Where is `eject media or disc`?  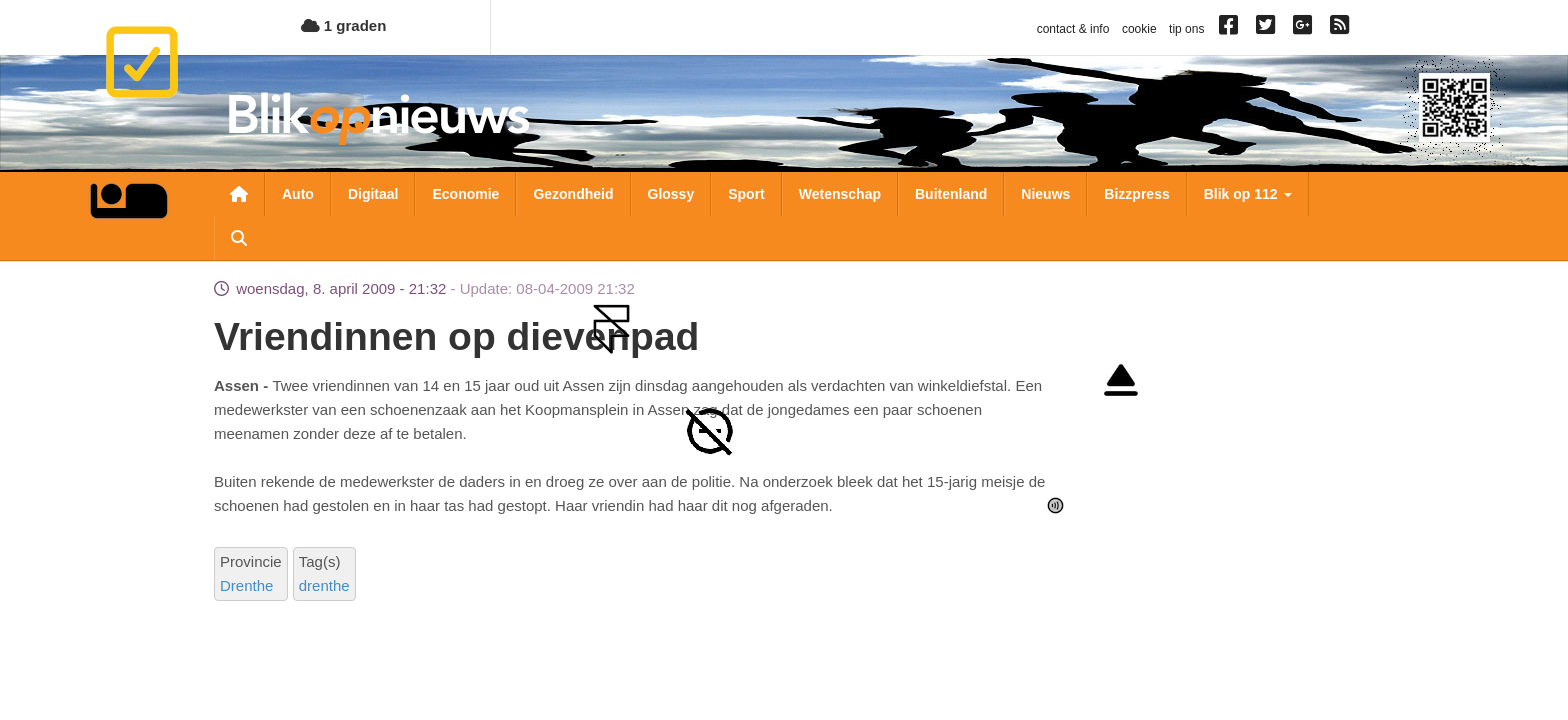
eject media or disc is located at coordinates (1121, 379).